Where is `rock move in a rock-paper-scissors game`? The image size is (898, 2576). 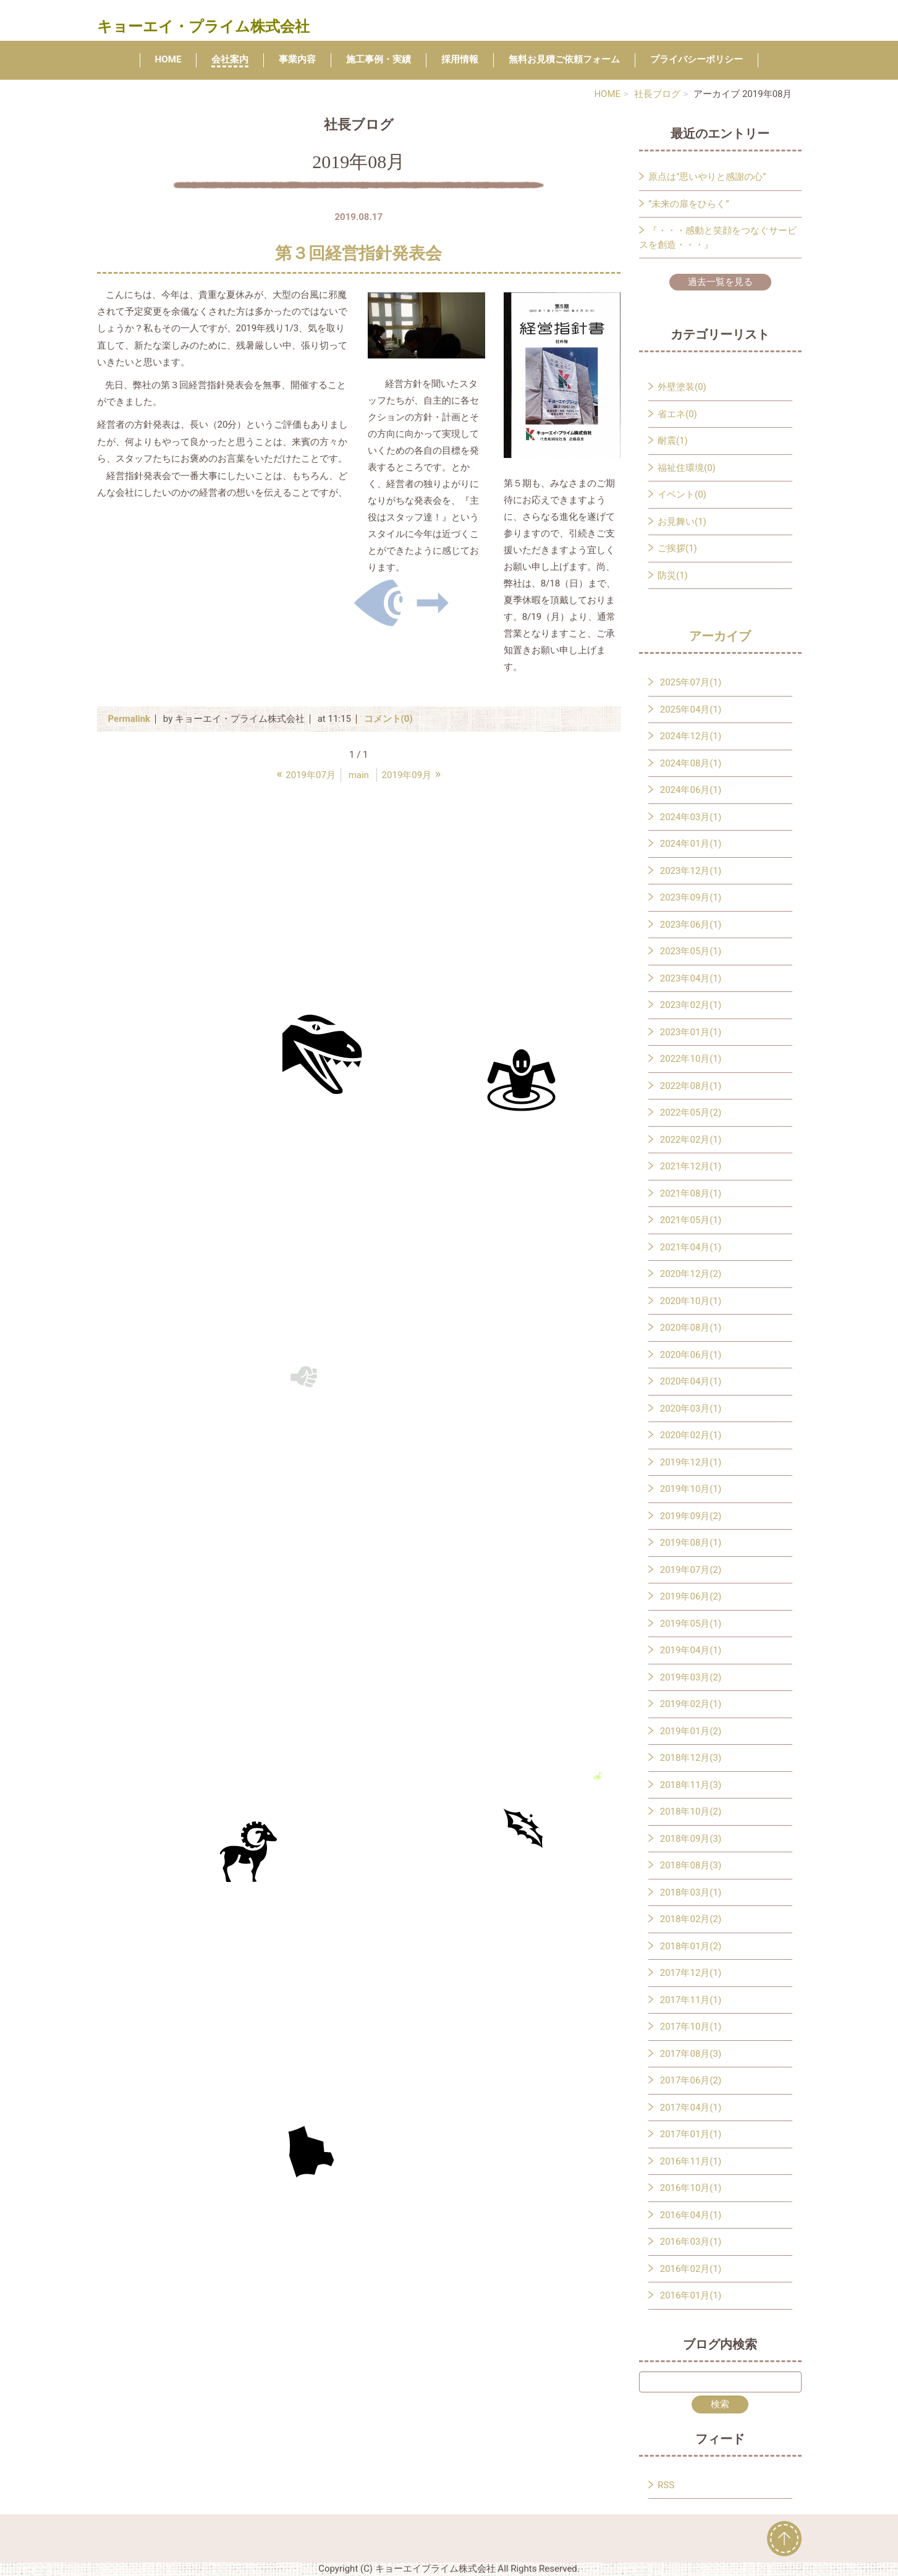
rock move in a rock-paper-scissors game is located at coordinates (304, 1375).